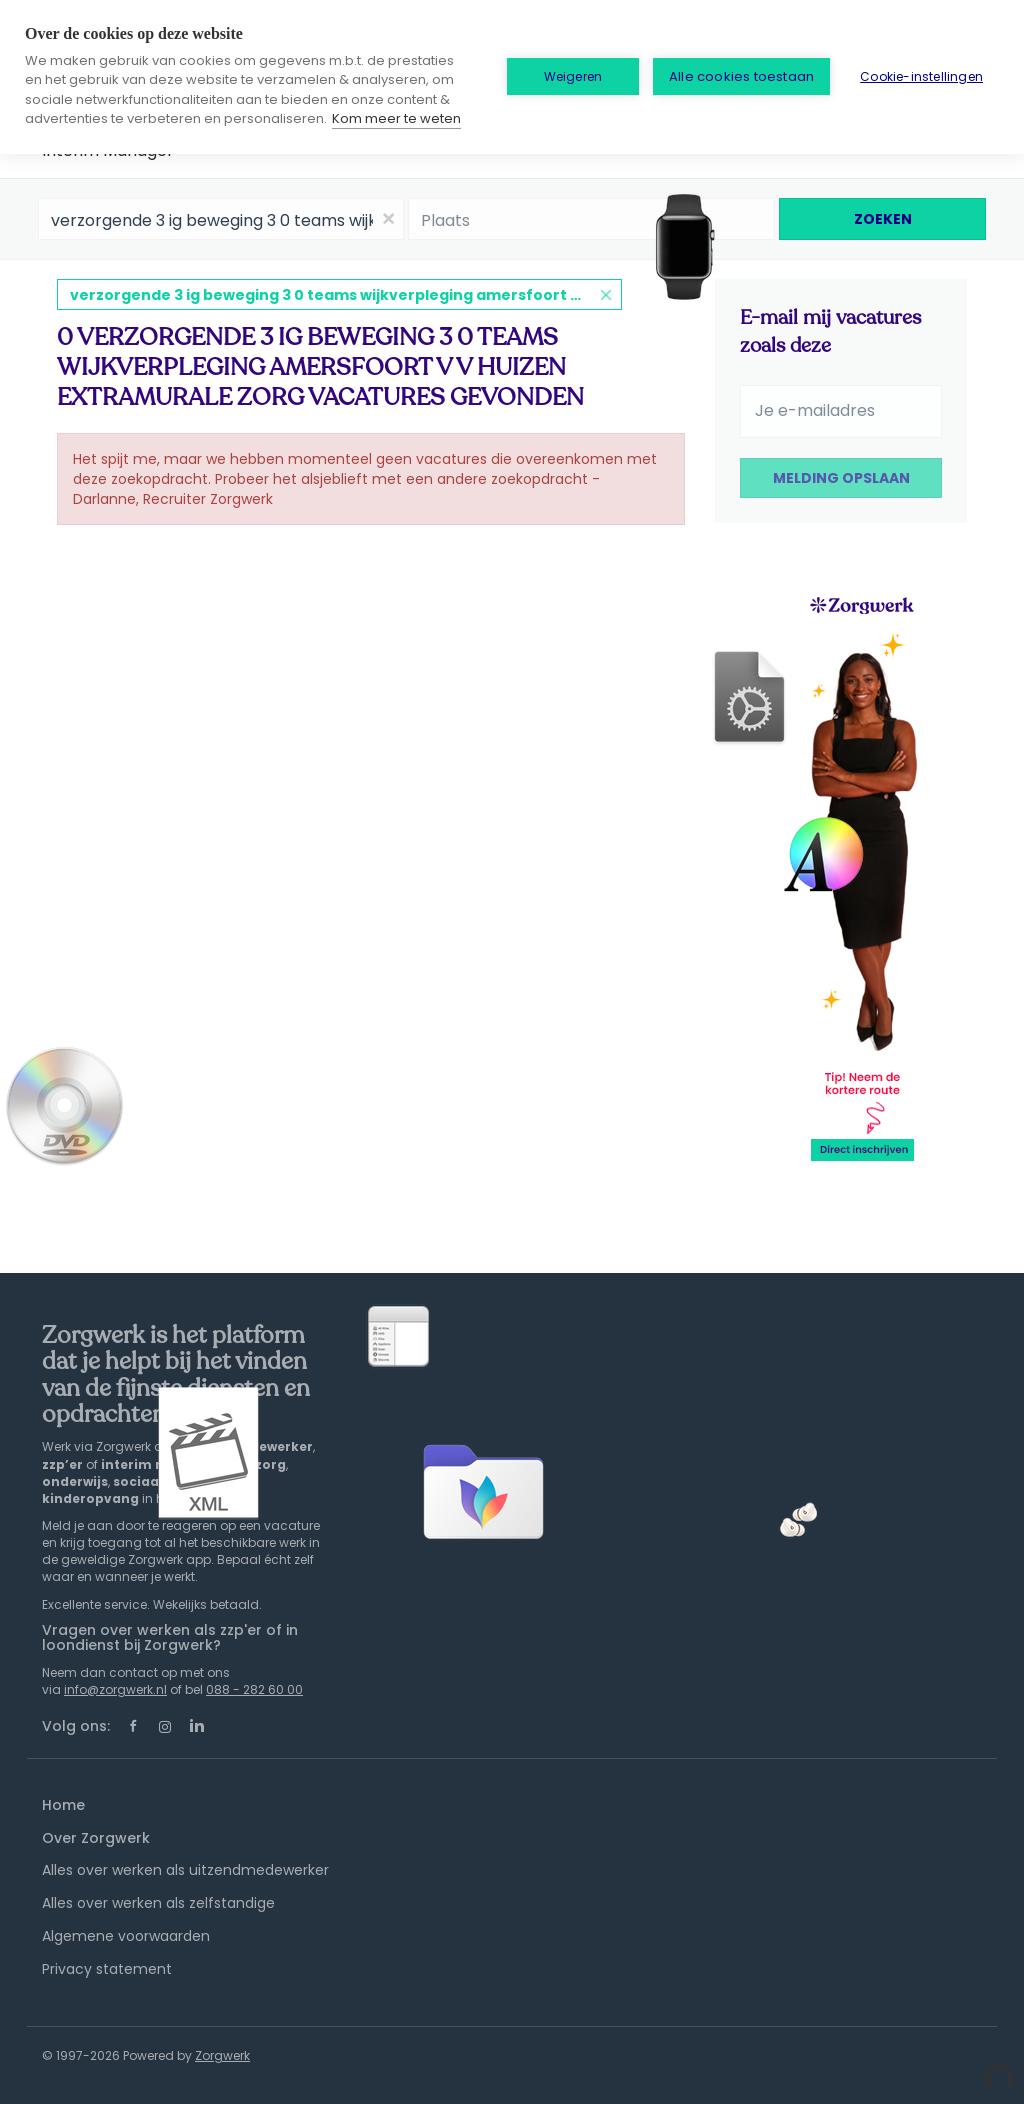 The height and width of the screenshot is (2104, 1024). Describe the element at coordinates (397, 1336) in the screenshot. I see `access system preferences from the sidebar` at that location.